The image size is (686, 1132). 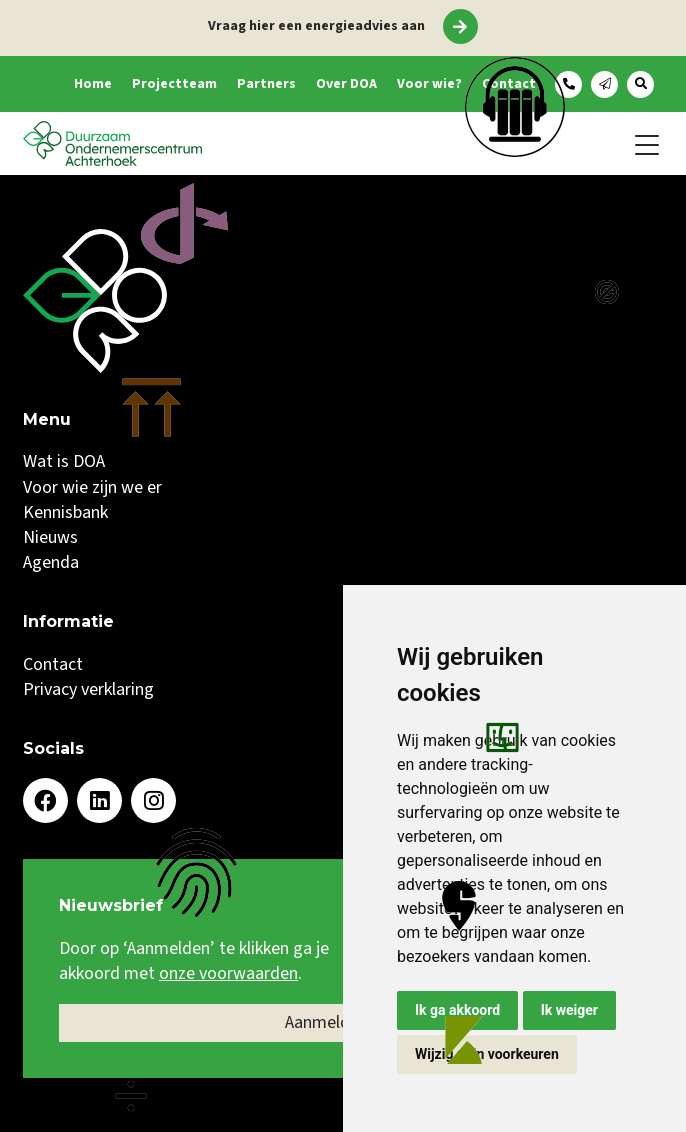 What do you see at coordinates (502, 737) in the screenshot?
I see `open Finder to browse files` at bounding box center [502, 737].